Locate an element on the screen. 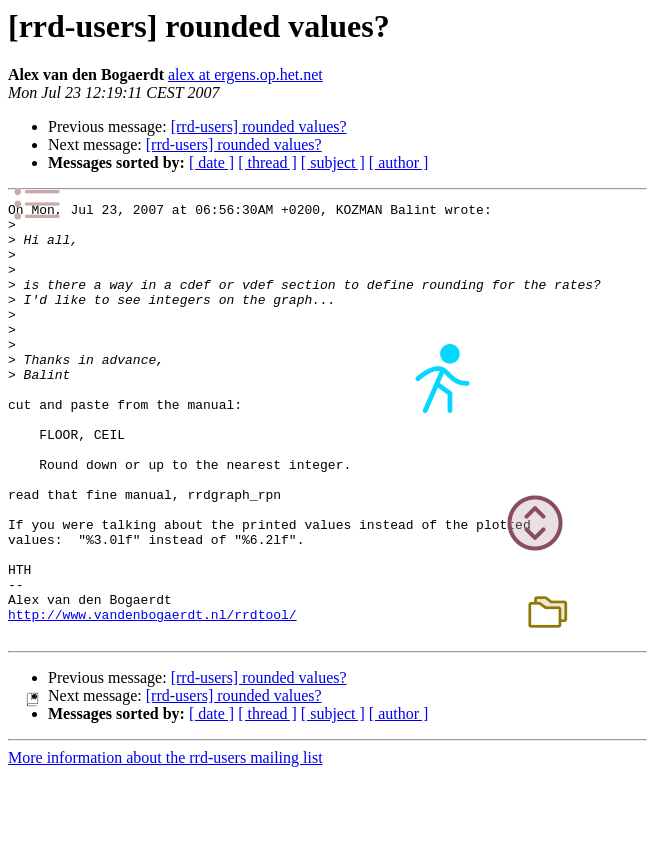 Image resolution: width=655 pixels, height=862 pixels. browse multiple folders or directories is located at coordinates (547, 612).